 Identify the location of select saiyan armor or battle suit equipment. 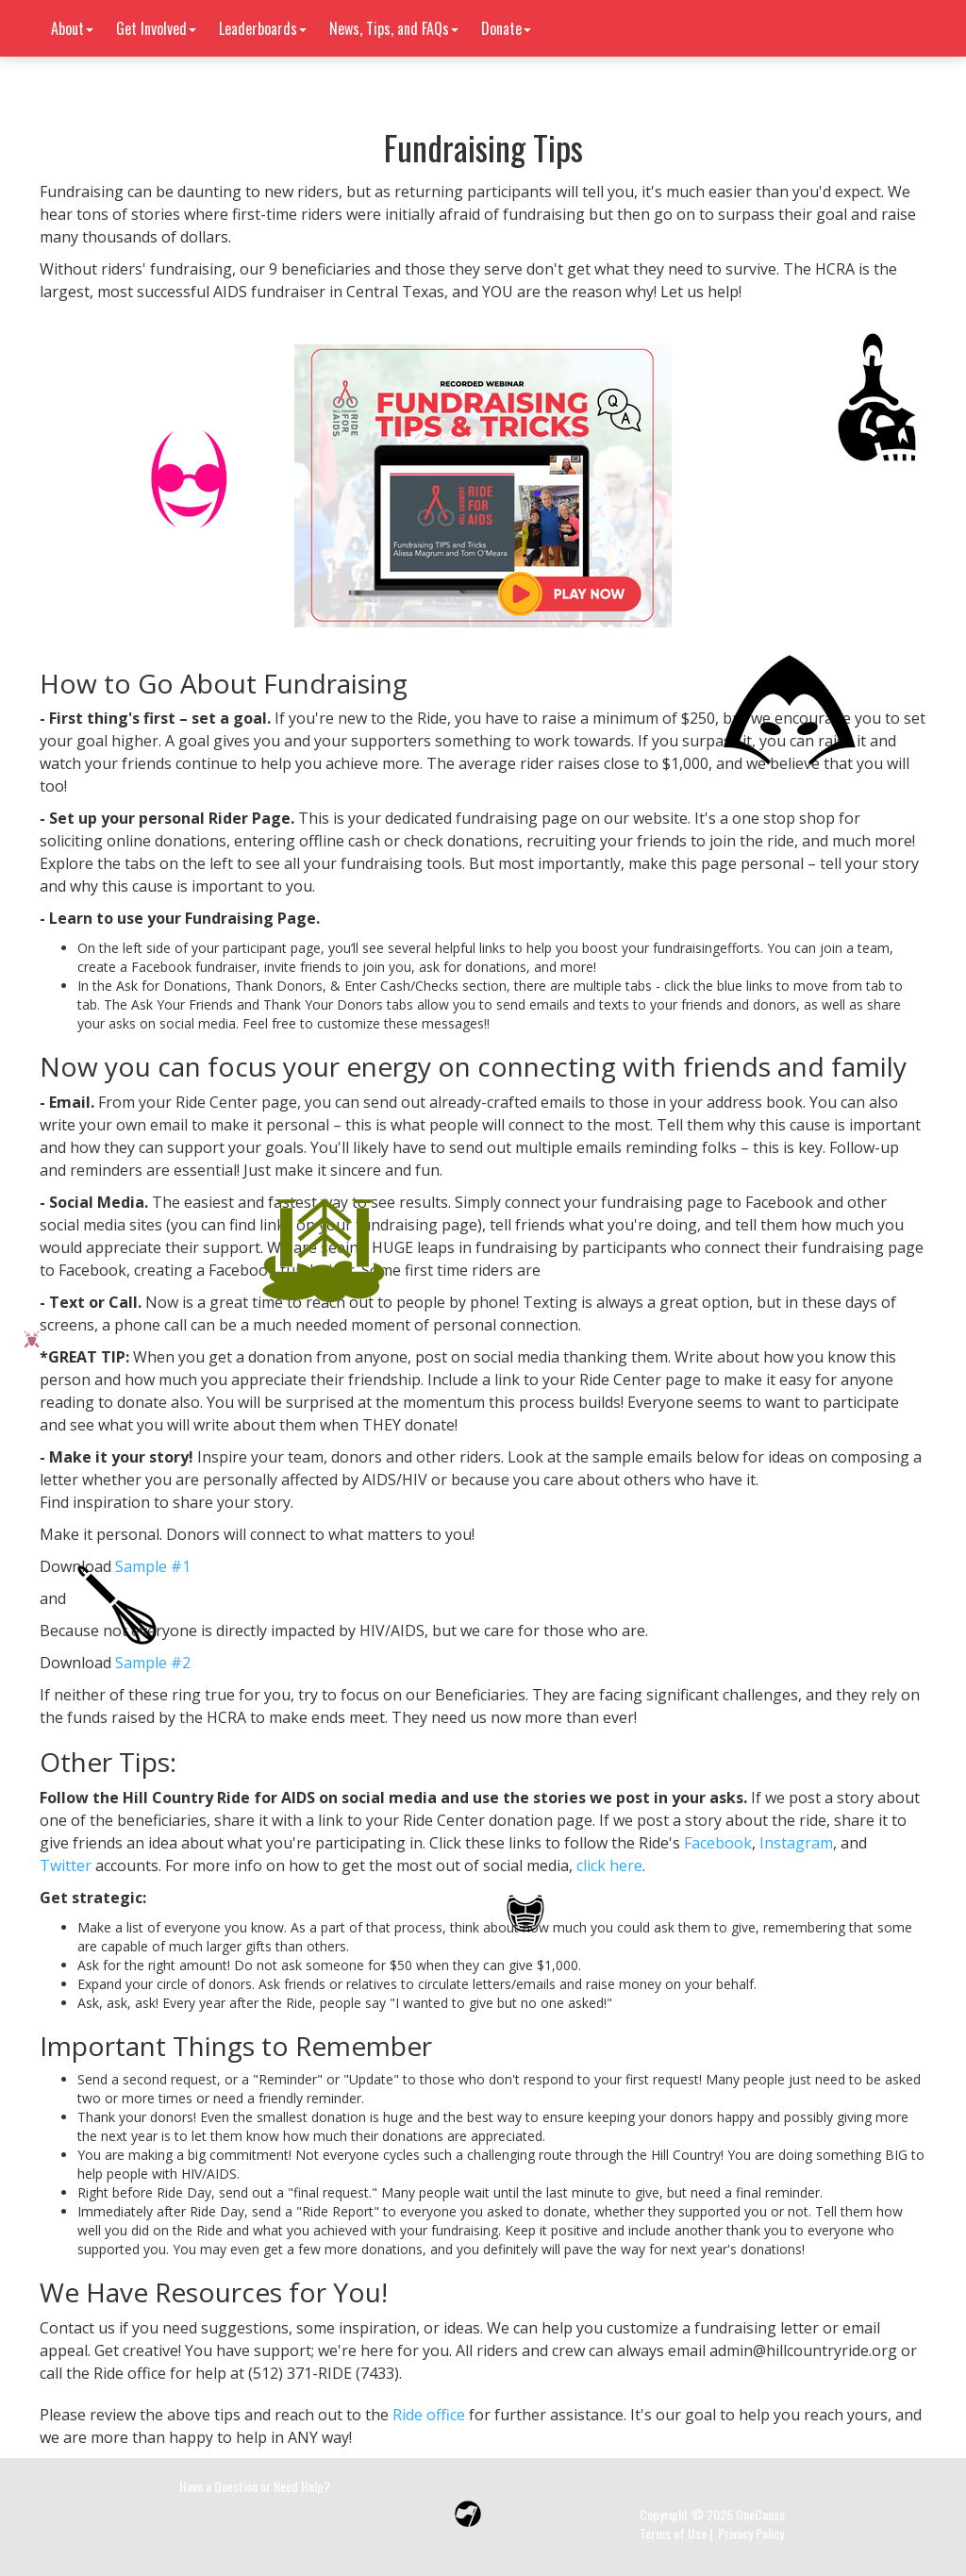
(525, 1913).